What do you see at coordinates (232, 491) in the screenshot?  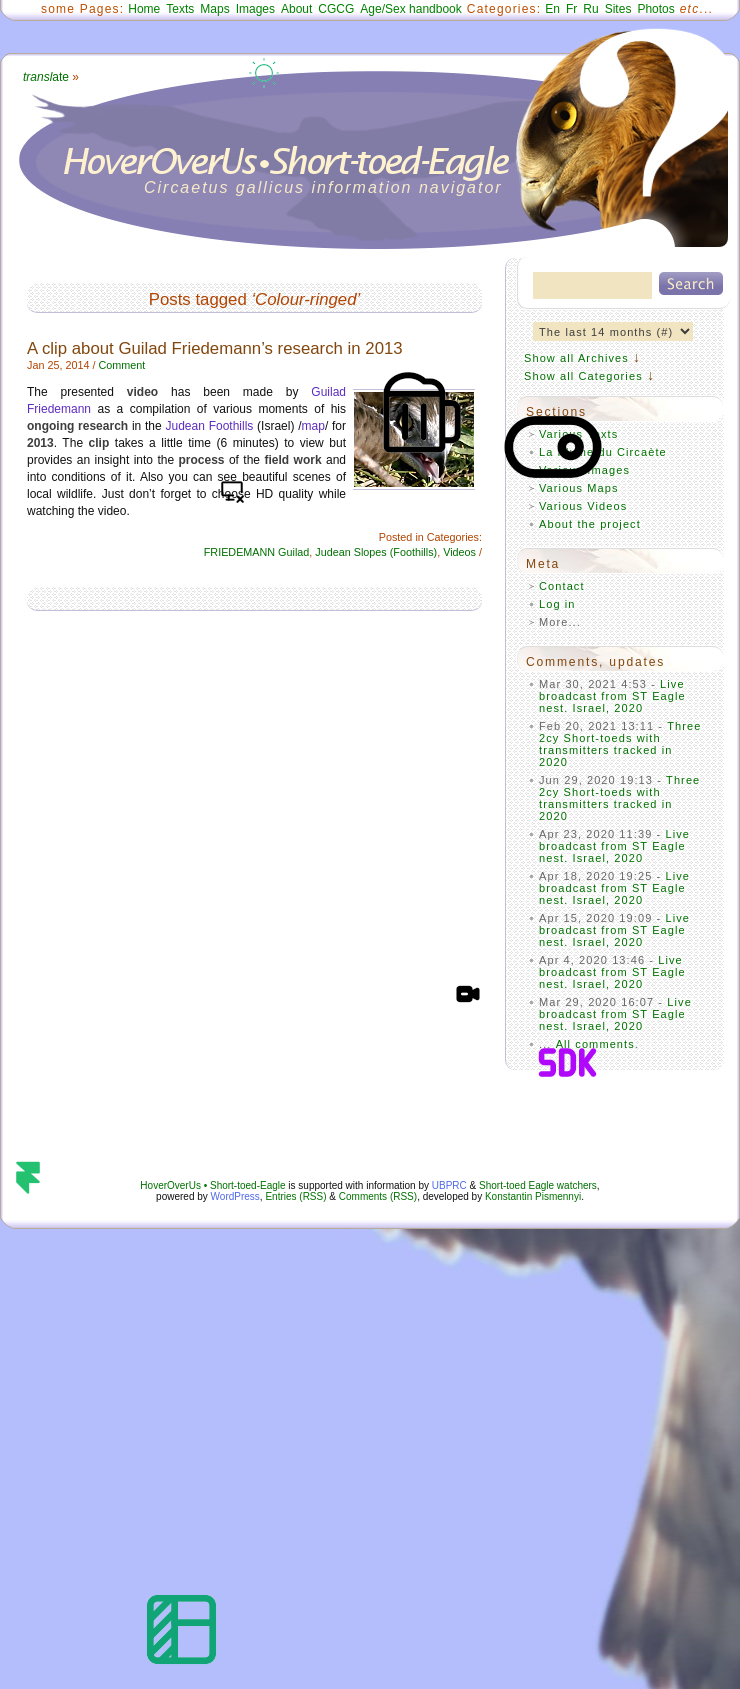 I see `disconnect or remove desktop device` at bounding box center [232, 491].